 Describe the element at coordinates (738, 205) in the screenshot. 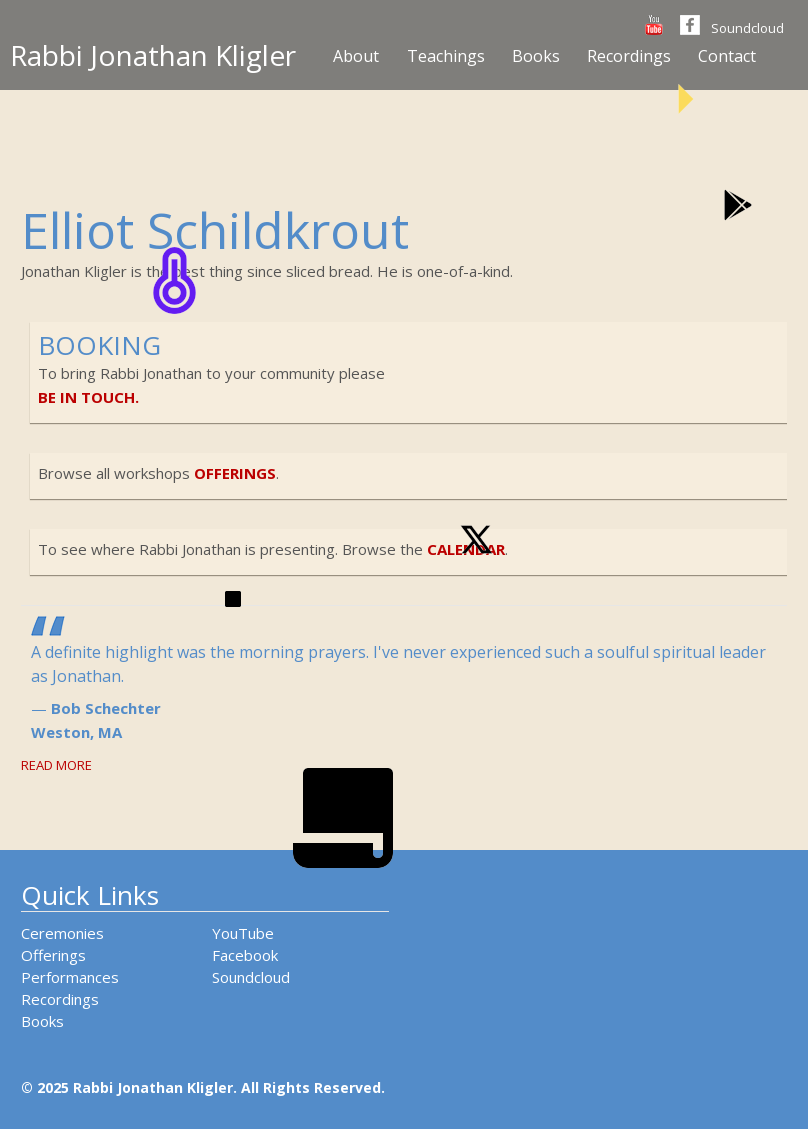

I see `open the google play store` at that location.